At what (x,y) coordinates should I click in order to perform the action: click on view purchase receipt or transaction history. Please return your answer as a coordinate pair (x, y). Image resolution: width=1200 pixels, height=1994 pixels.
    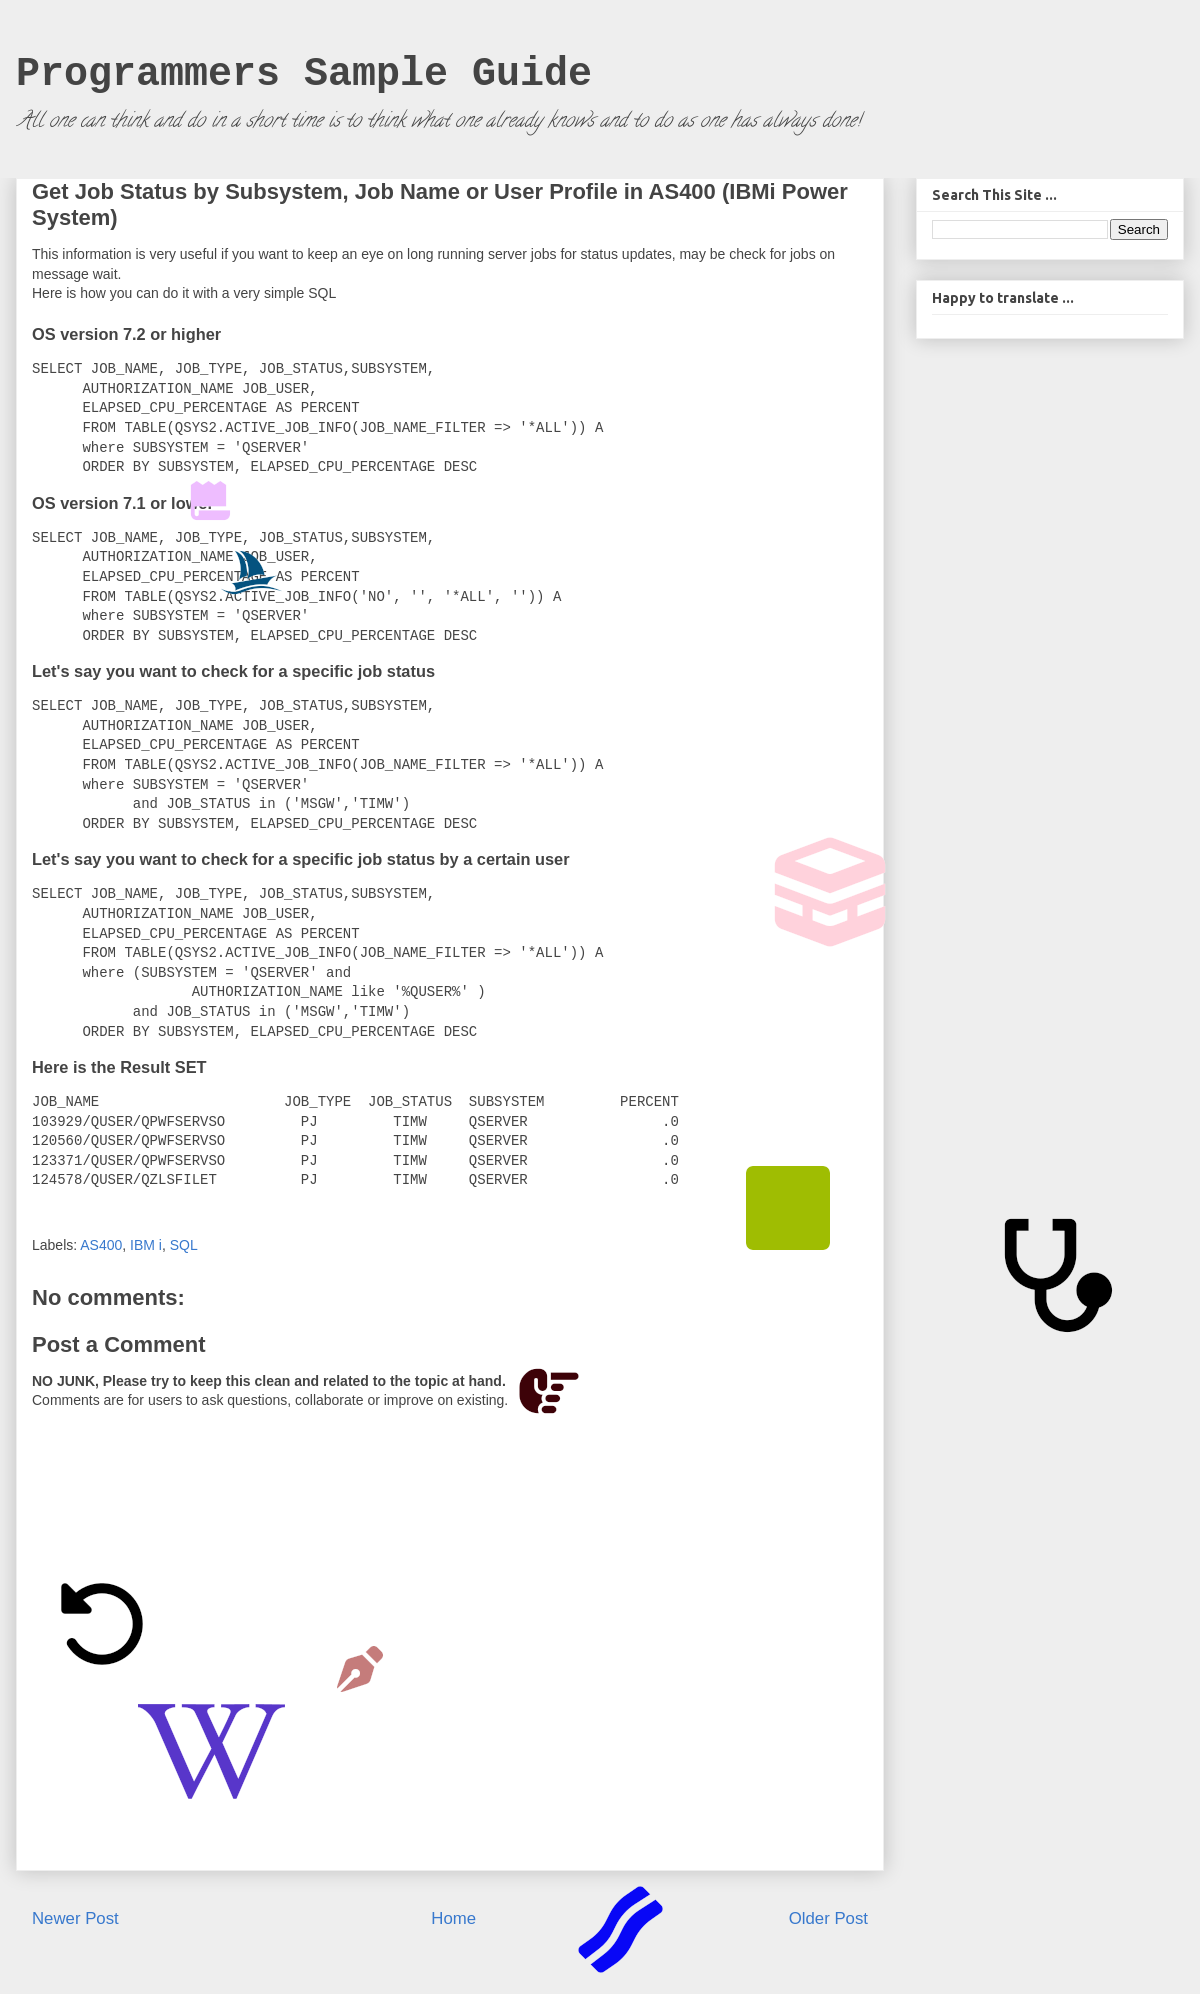
    Looking at the image, I should click on (208, 500).